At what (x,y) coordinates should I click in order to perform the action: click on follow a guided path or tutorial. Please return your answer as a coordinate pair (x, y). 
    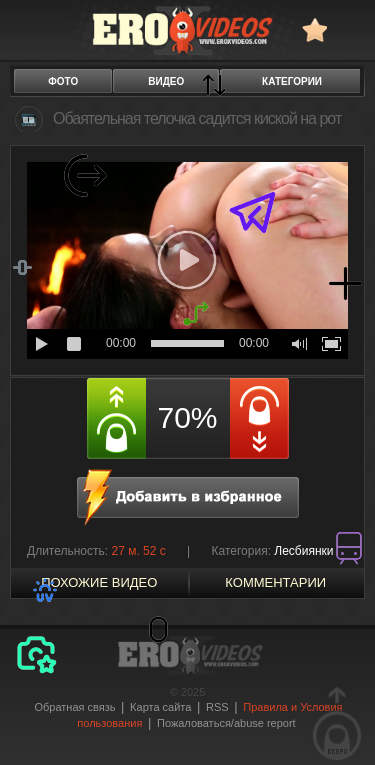
    Looking at the image, I should click on (196, 313).